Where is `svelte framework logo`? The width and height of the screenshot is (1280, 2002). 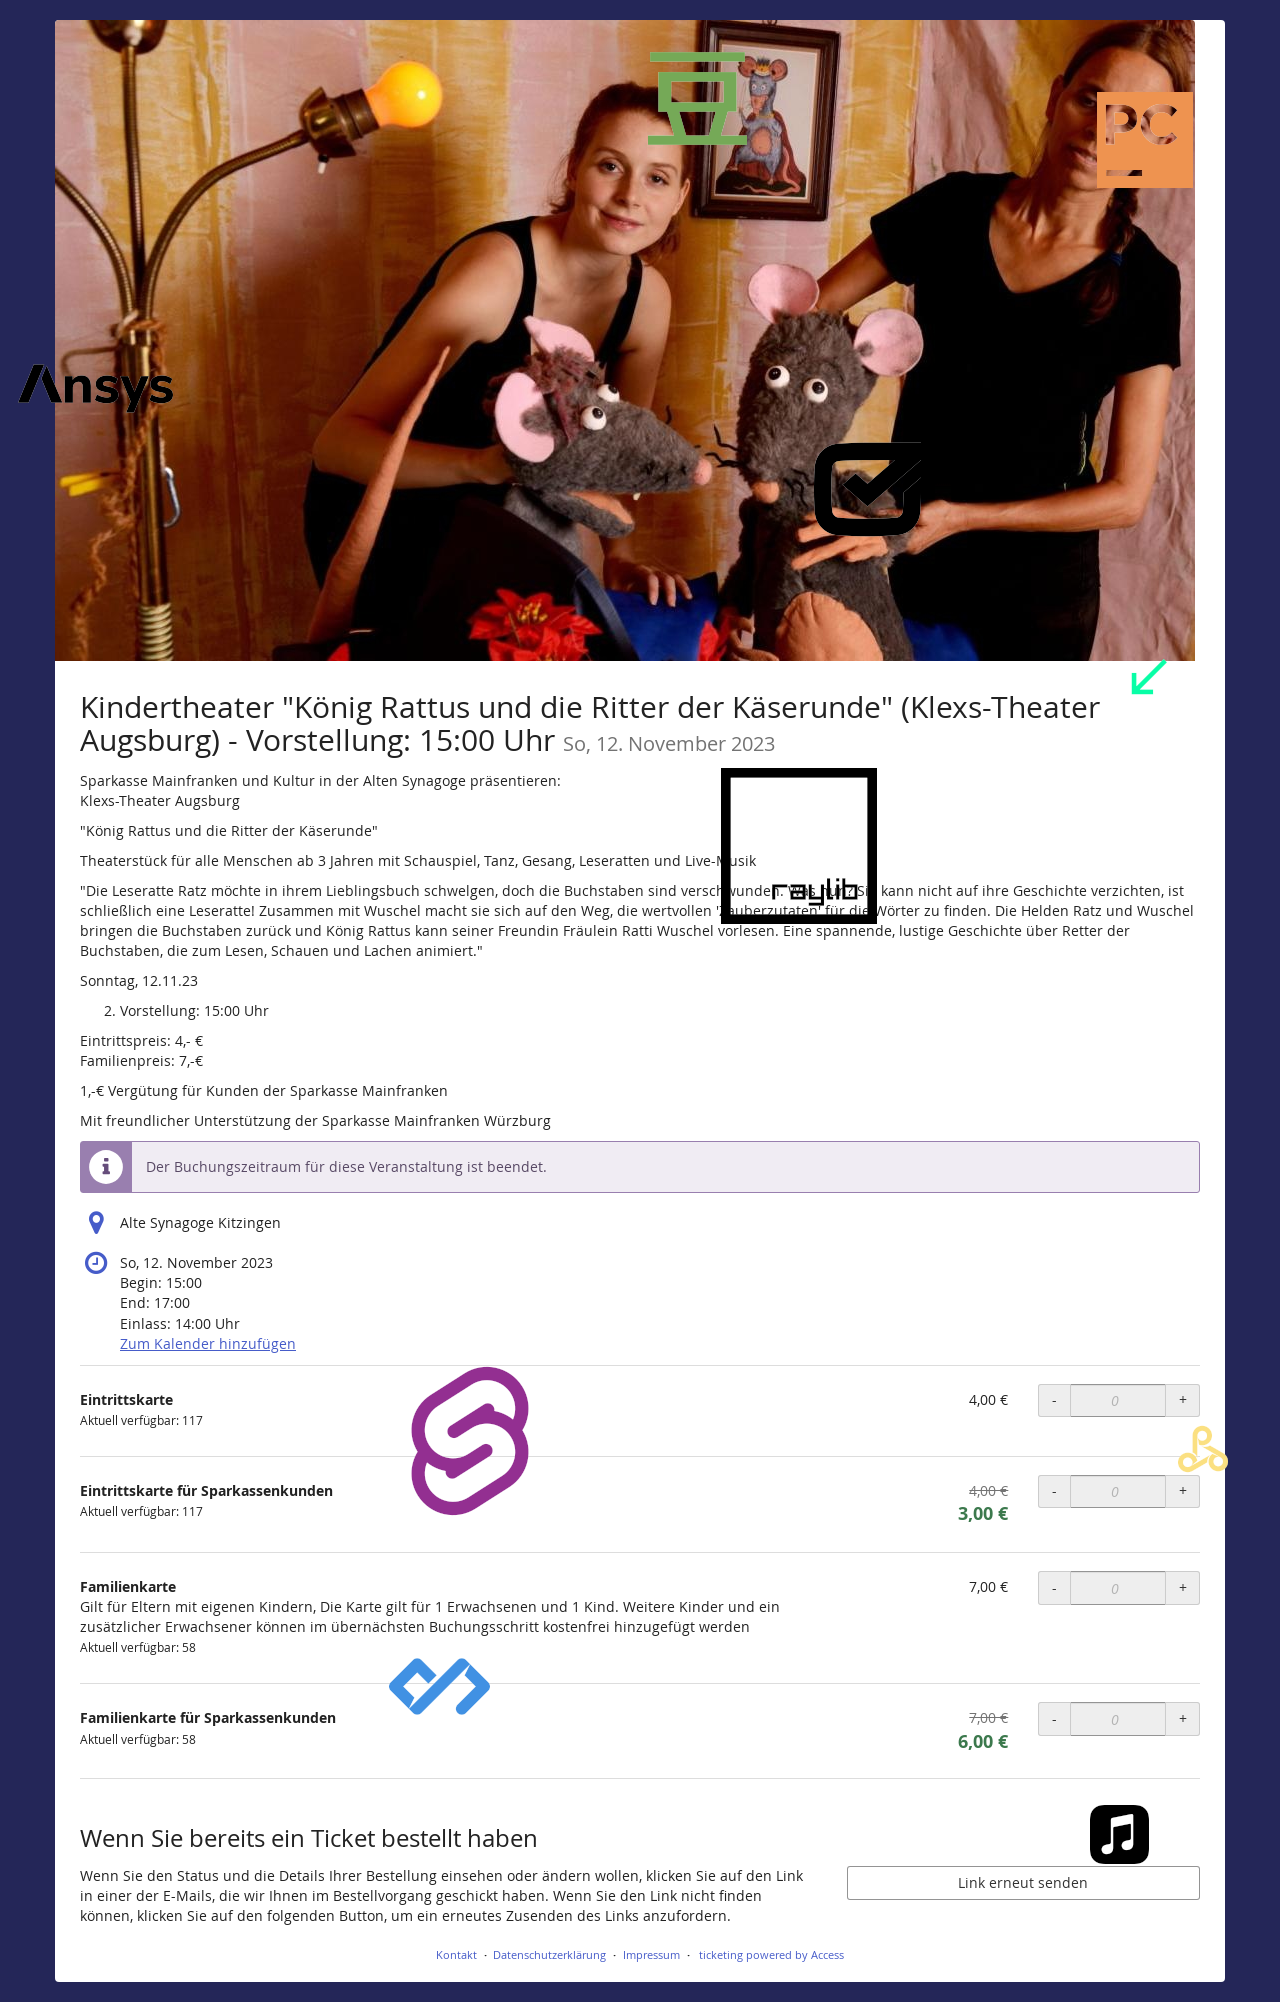
svelte framework logo is located at coordinates (470, 1441).